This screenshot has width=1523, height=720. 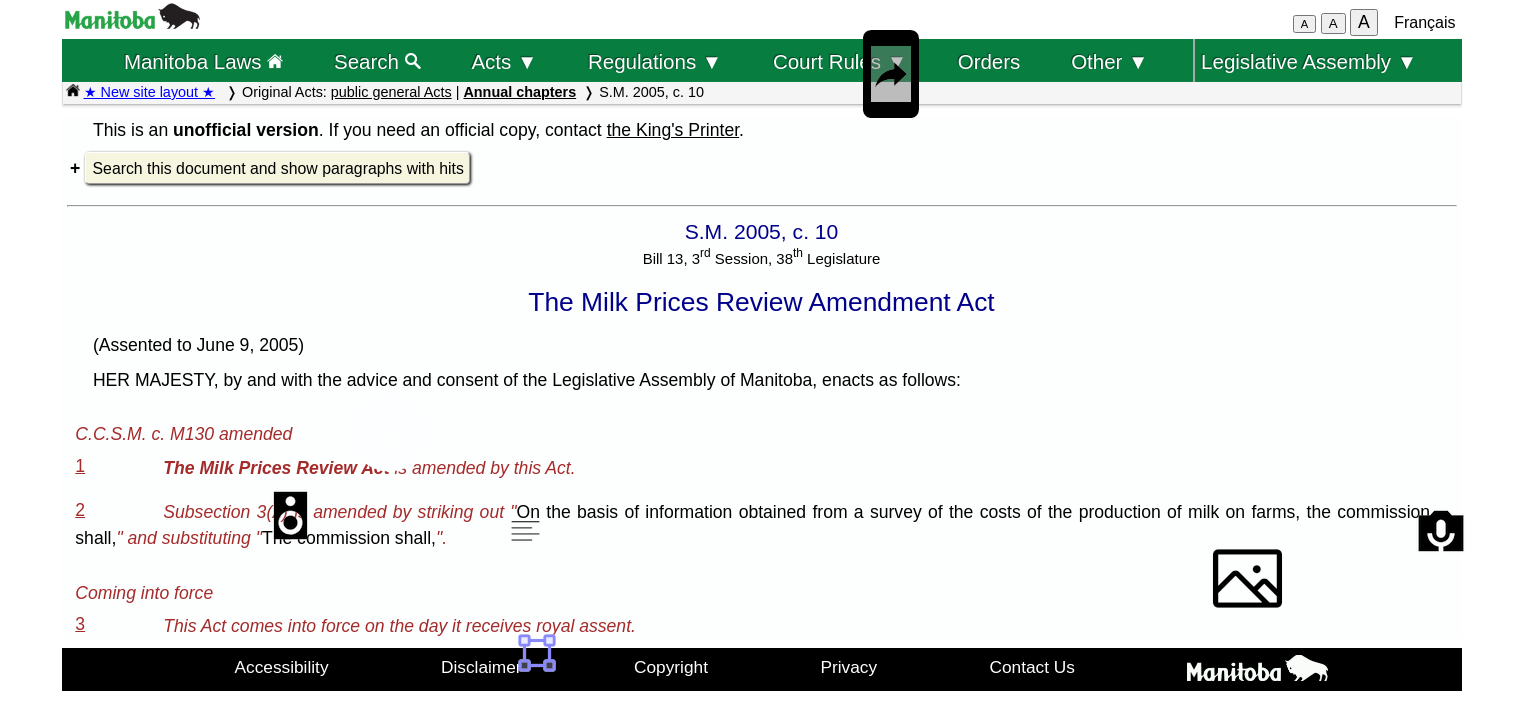 I want to click on grant camera and microphone permissions, so click(x=1441, y=531).